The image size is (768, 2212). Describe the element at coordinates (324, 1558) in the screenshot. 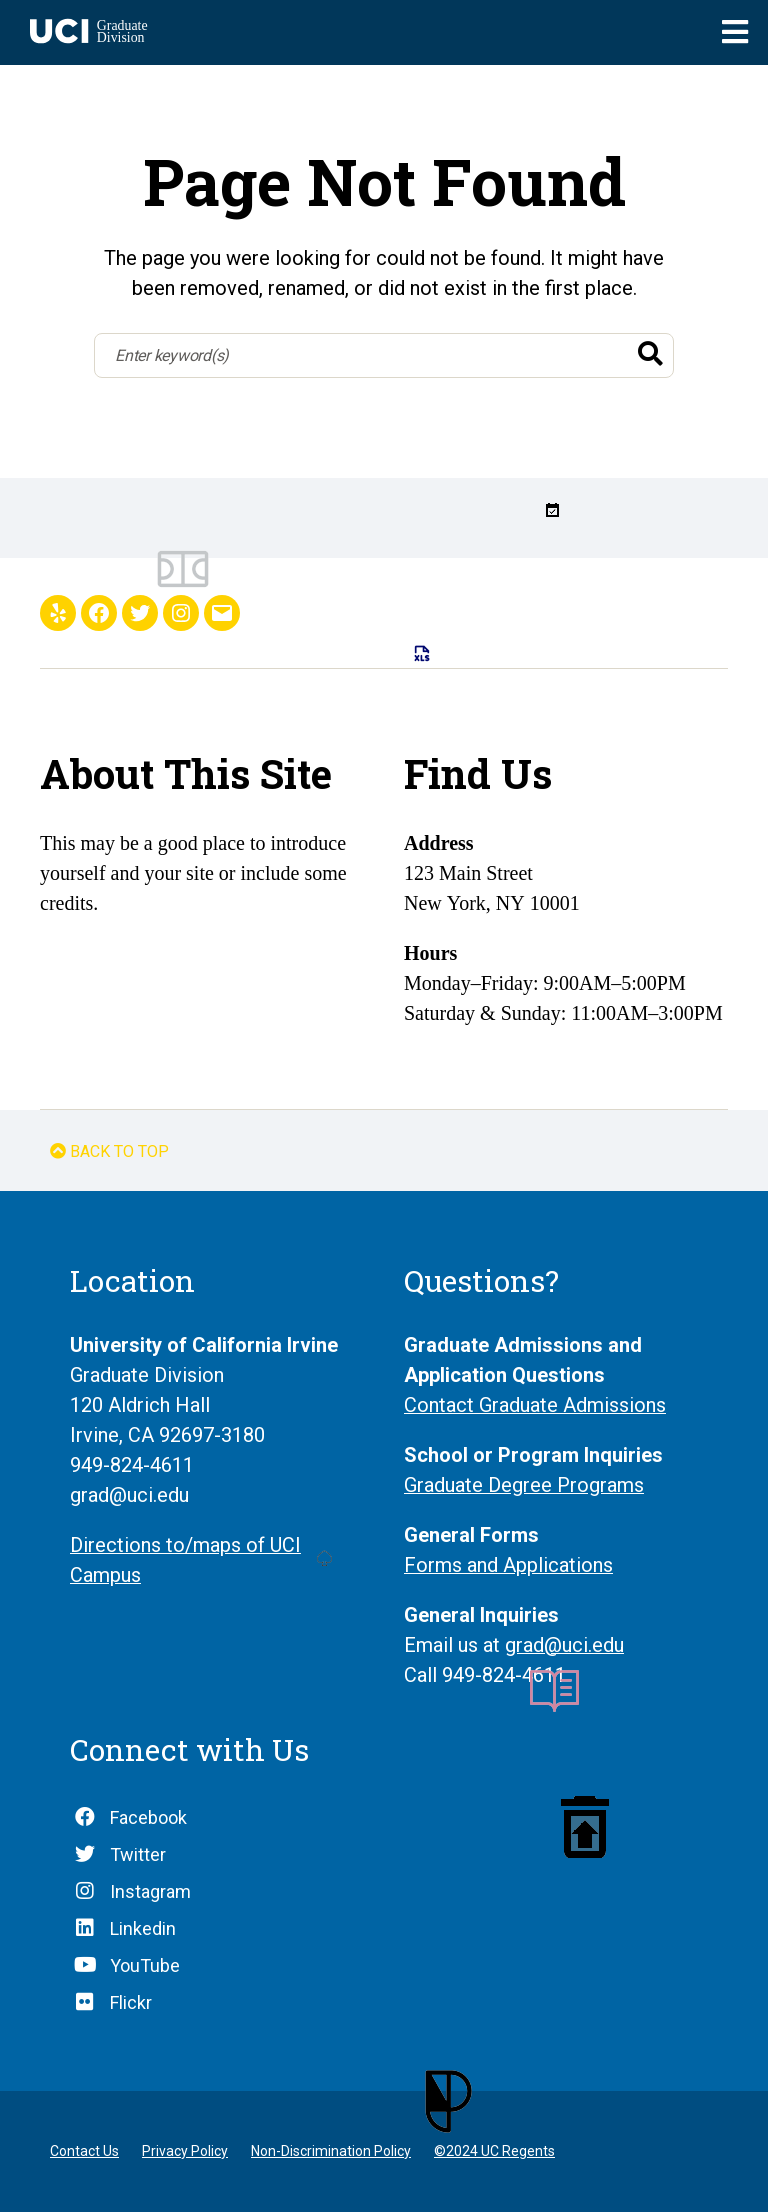

I see `playing cards or card game category` at that location.